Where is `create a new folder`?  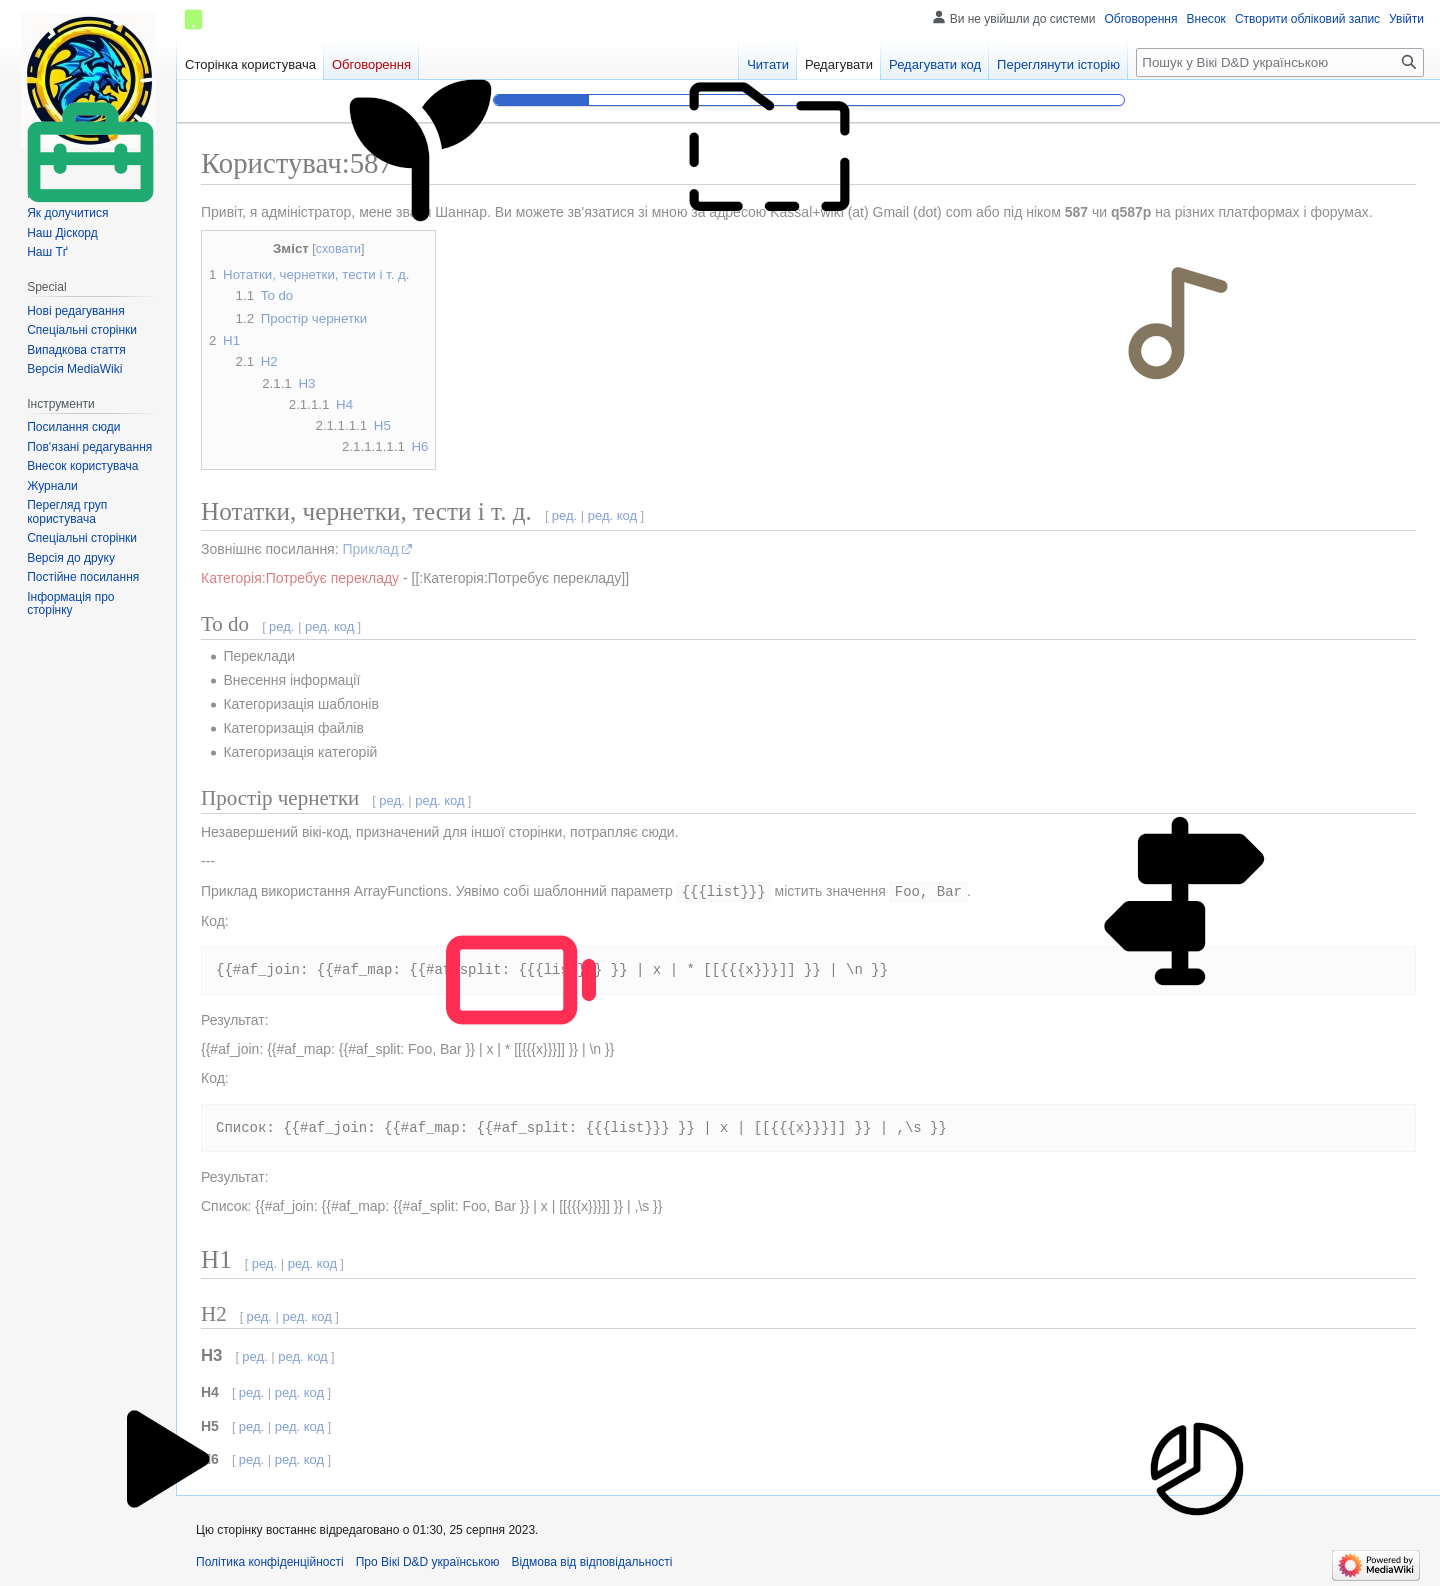
create a new folder is located at coordinates (769, 143).